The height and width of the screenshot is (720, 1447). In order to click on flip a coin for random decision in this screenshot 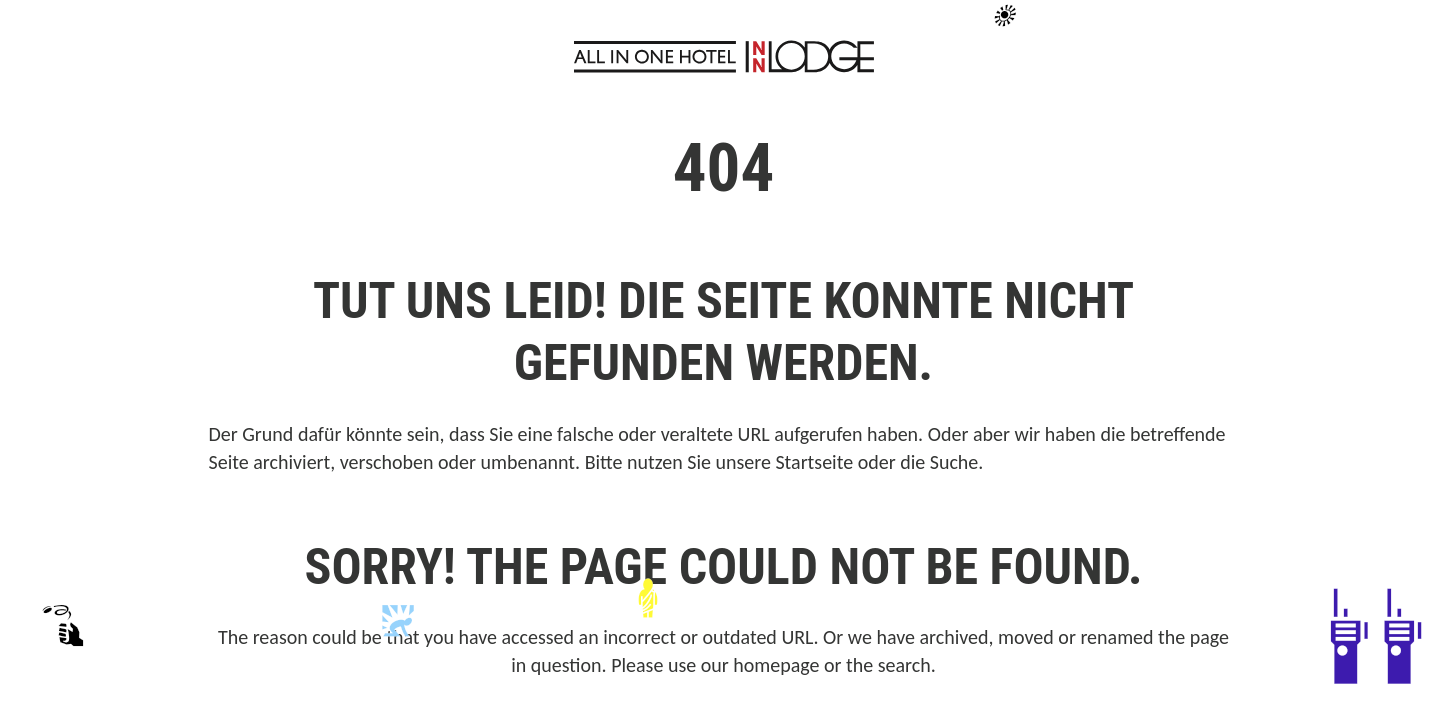, I will do `click(61, 624)`.